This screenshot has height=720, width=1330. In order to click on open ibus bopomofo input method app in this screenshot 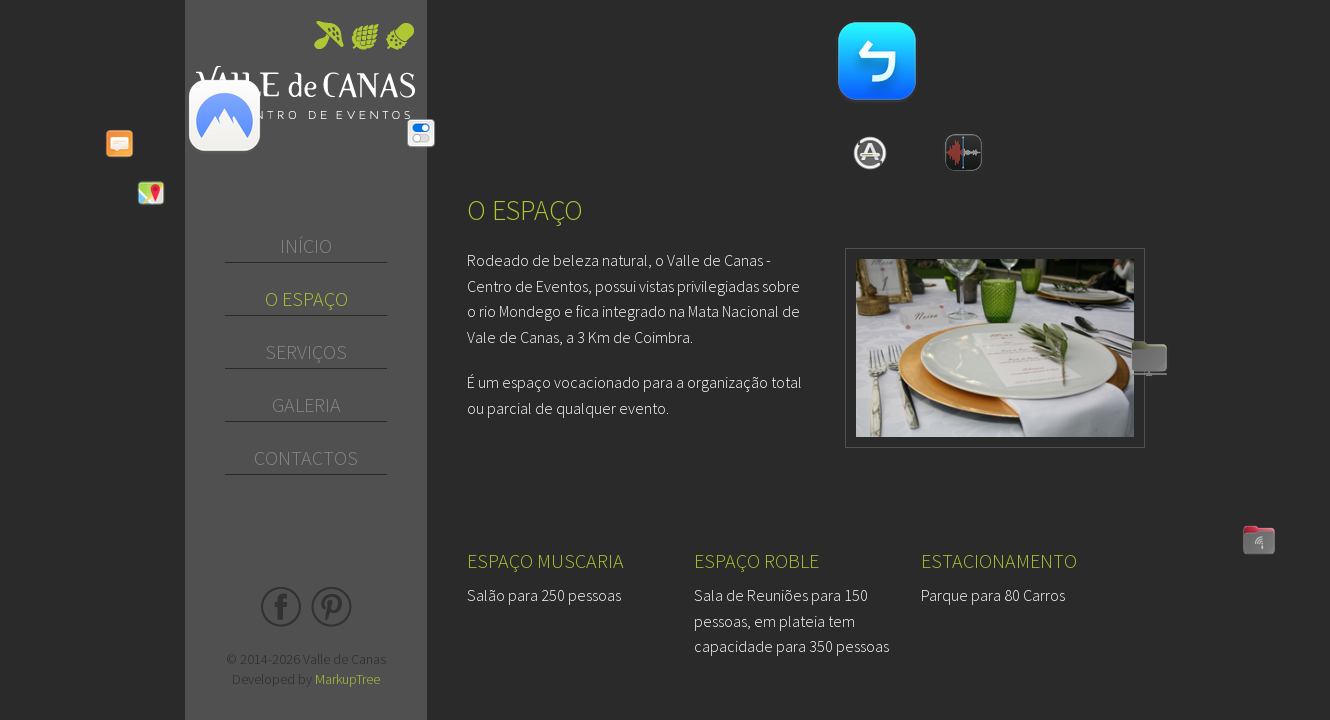, I will do `click(877, 61)`.